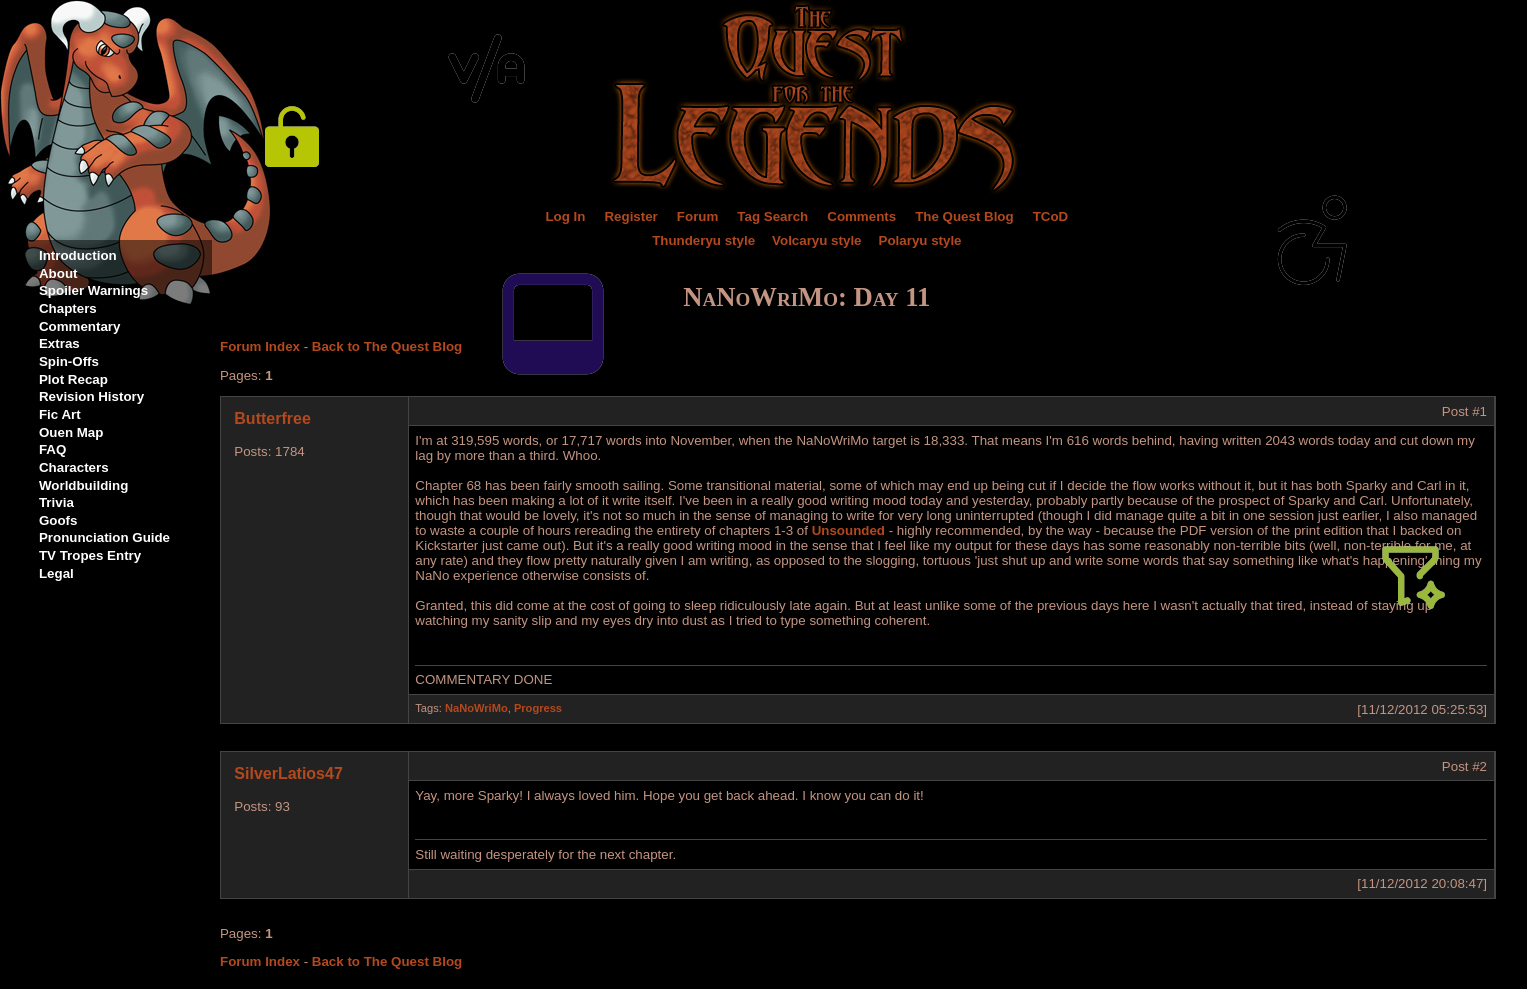 Image resolution: width=1527 pixels, height=989 pixels. I want to click on indicates wheelchair accessible route or facility, so click(1314, 242).